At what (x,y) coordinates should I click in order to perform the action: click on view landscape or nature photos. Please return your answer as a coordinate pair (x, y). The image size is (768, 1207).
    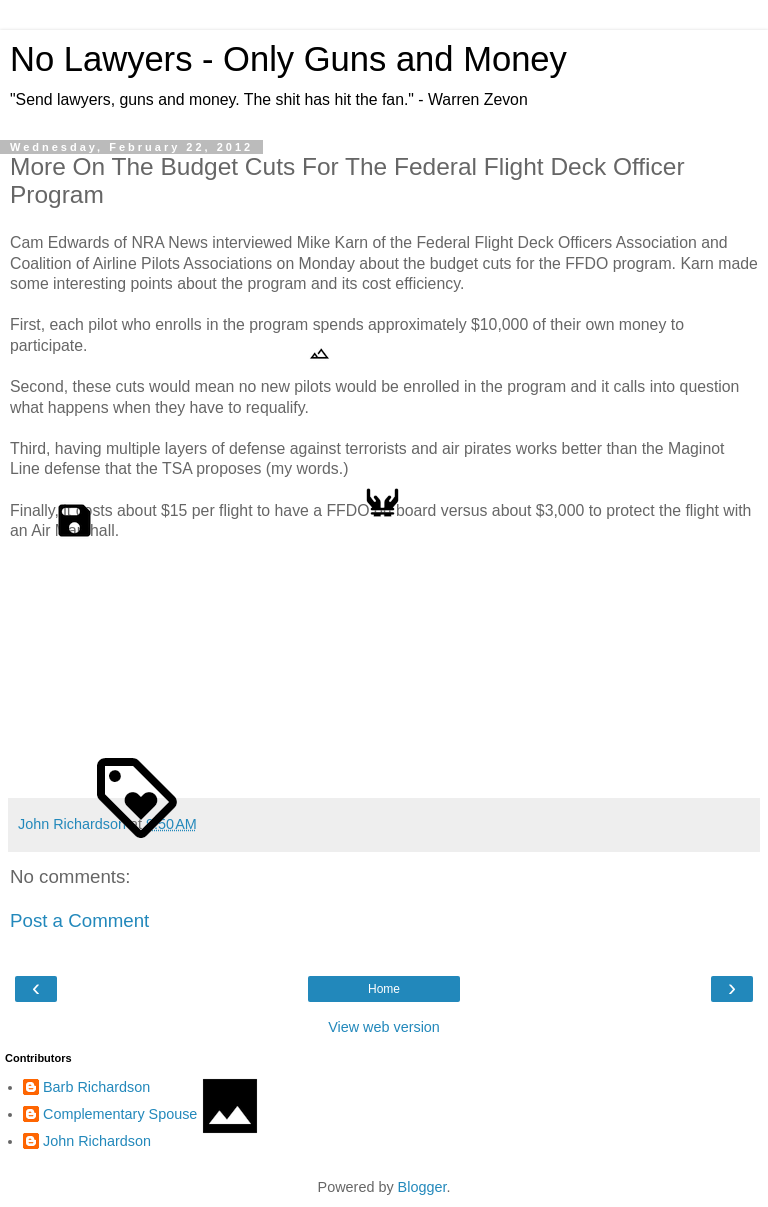
    Looking at the image, I should click on (319, 353).